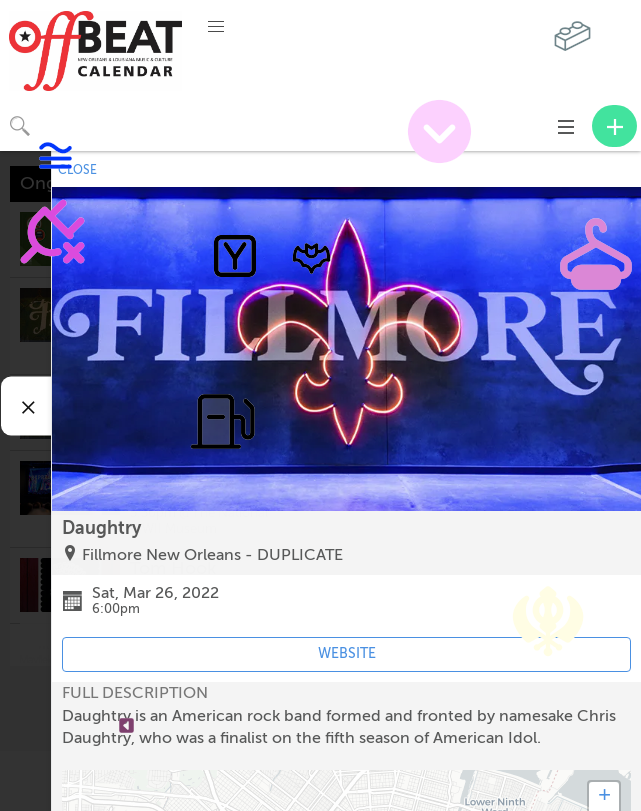 This screenshot has height=811, width=641. Describe the element at coordinates (220, 421) in the screenshot. I see `find nearby gas stations` at that location.